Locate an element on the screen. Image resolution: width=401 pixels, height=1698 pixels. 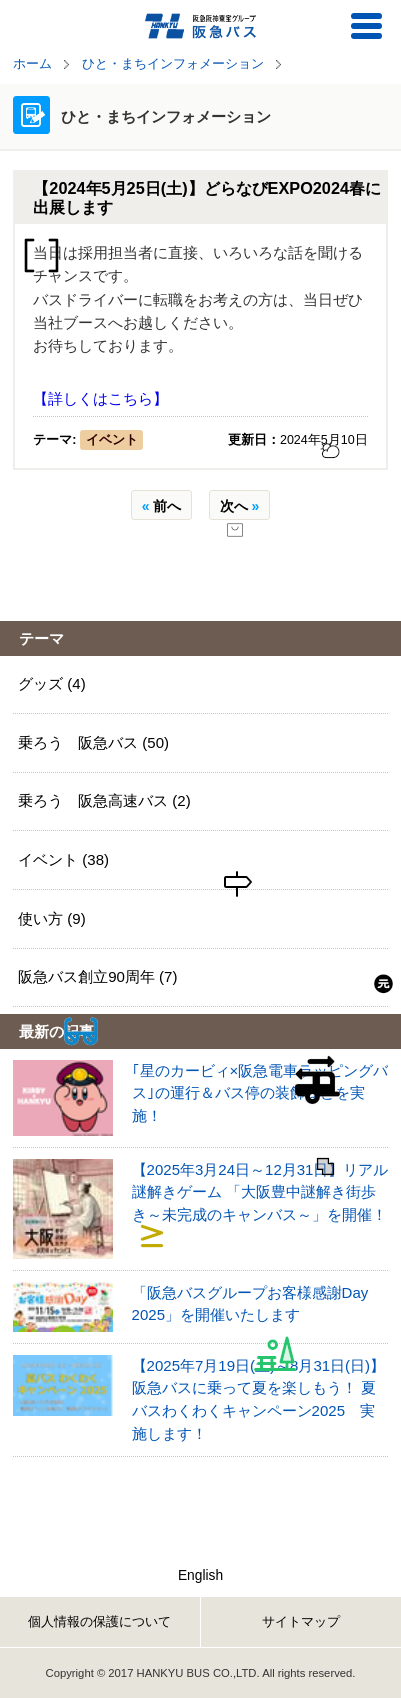
view nearby parks or green spaces is located at coordinates (275, 1356).